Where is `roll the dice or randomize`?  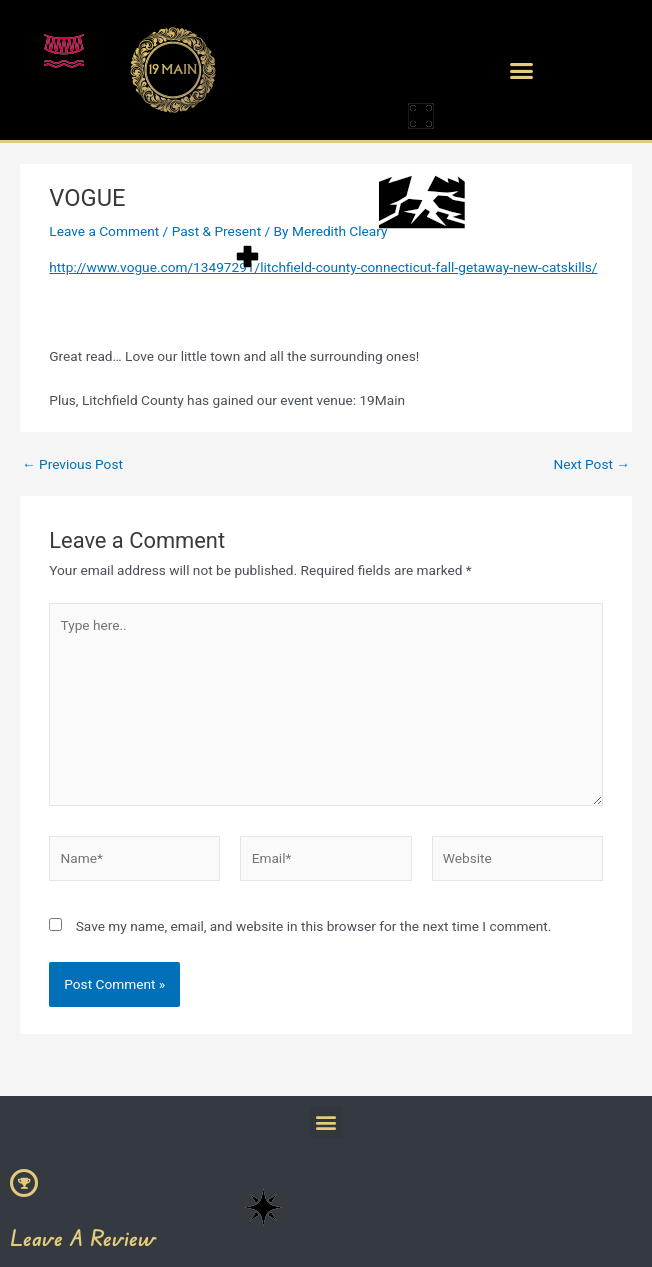 roll the dice or randomize is located at coordinates (421, 116).